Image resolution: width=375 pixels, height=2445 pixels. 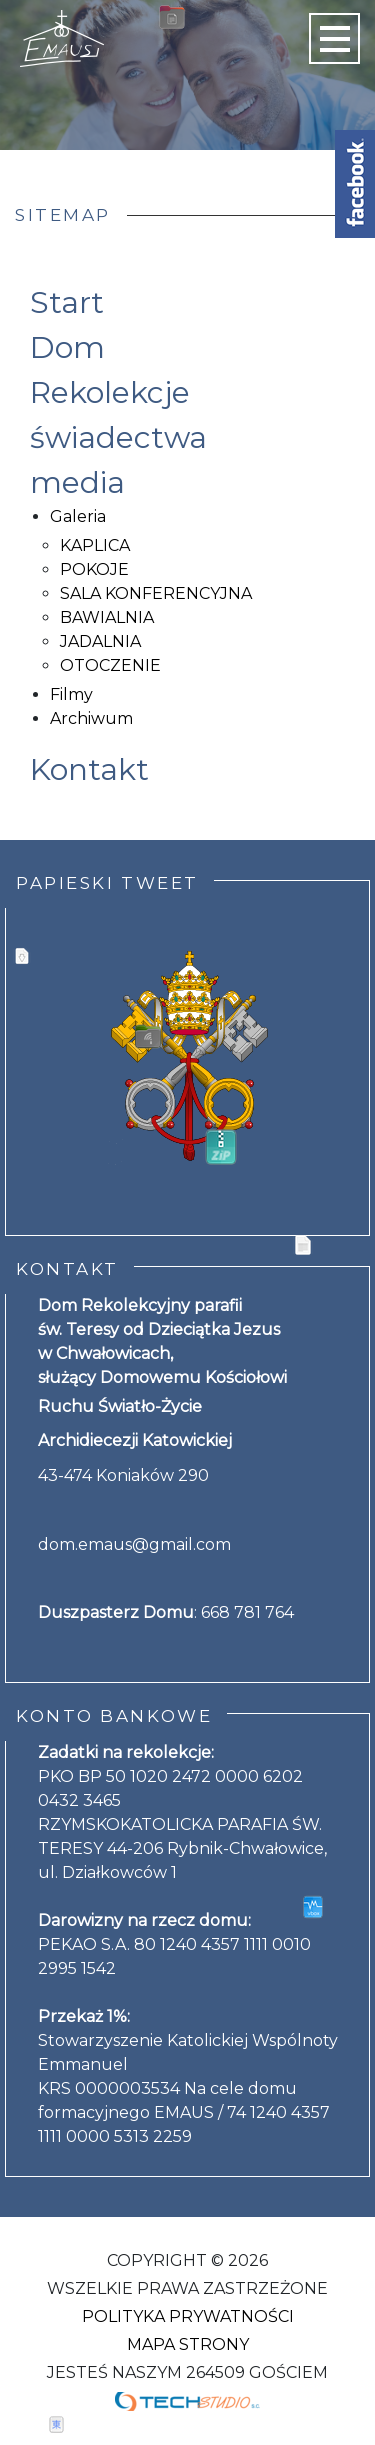 I want to click on launch the mahjongg tile matching game, so click(x=56, y=2424).